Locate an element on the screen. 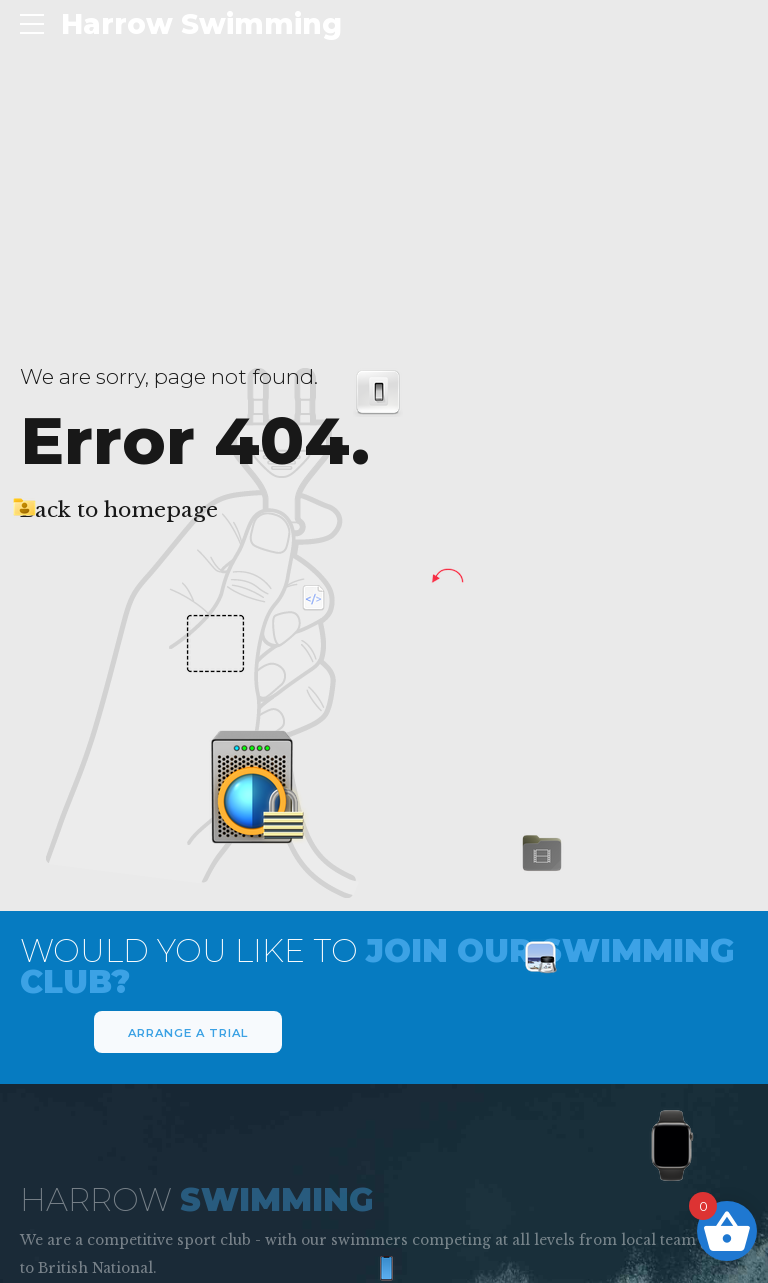 Image resolution: width=768 pixels, height=1283 pixels. open your personal user folder is located at coordinates (24, 507).